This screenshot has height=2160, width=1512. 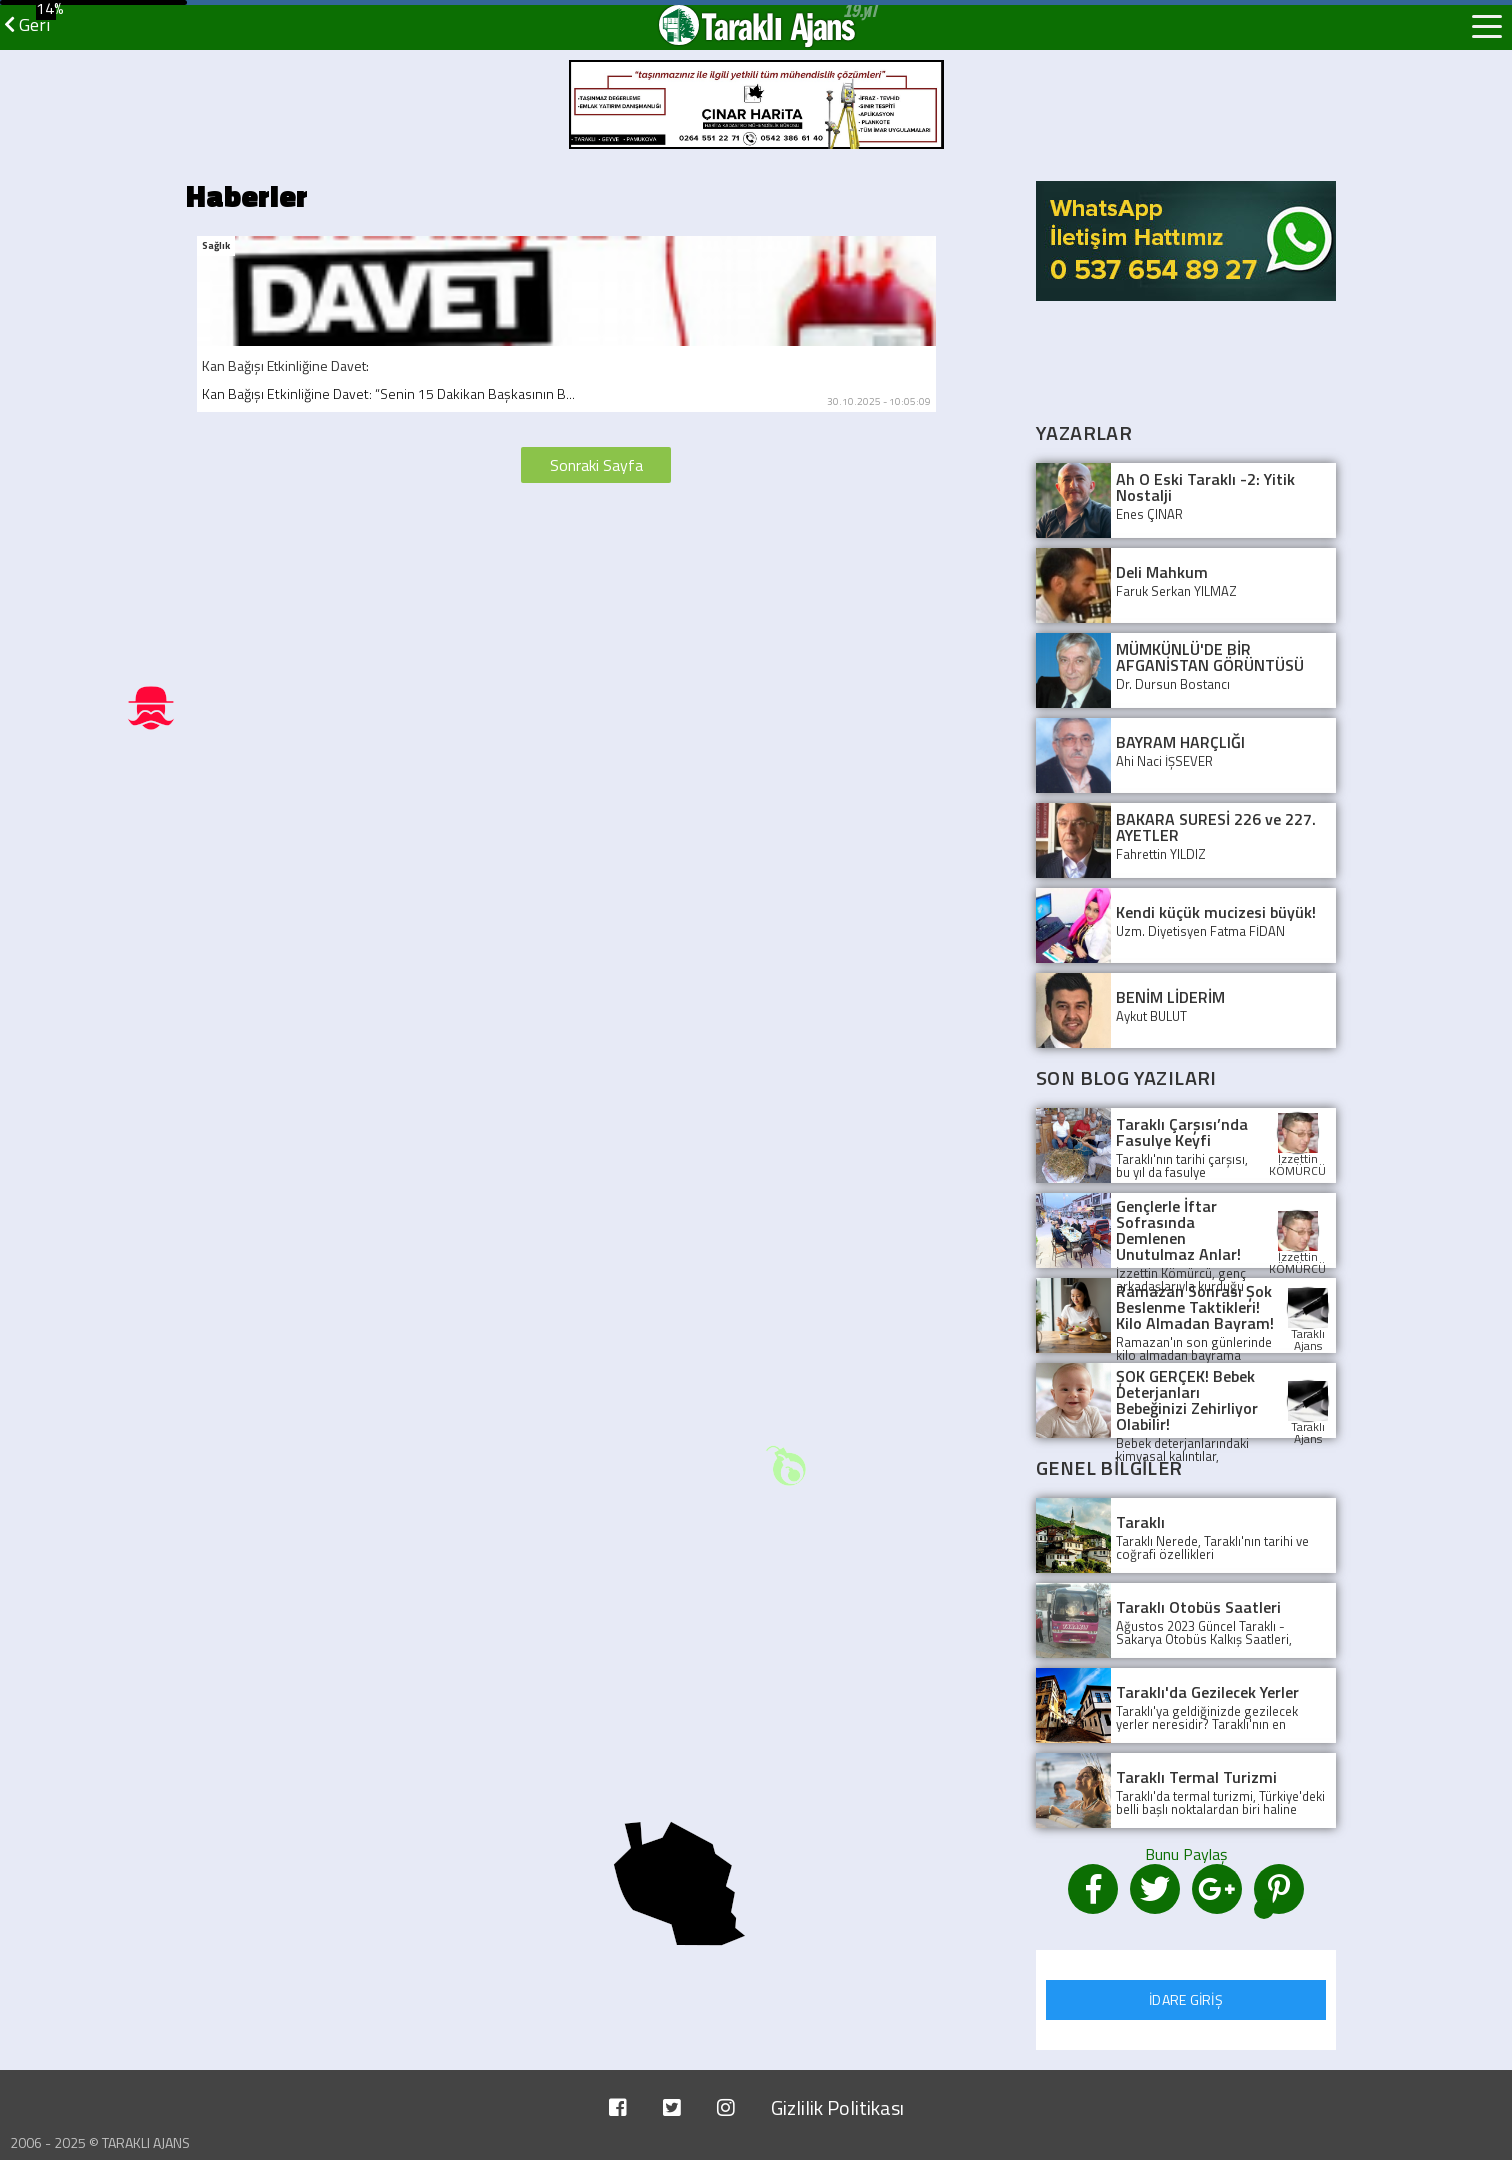 I want to click on select a gentleman or vintage character avatar, so click(x=151, y=708).